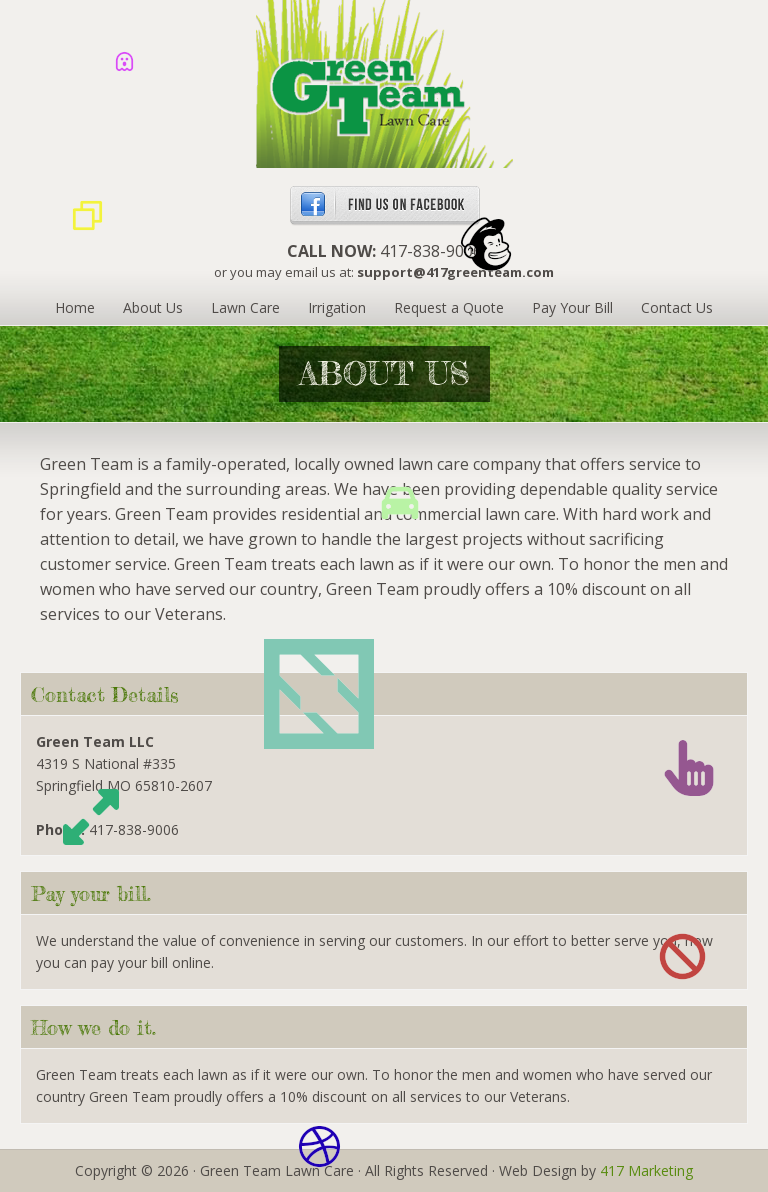 The image size is (768, 1192). What do you see at coordinates (486, 244) in the screenshot?
I see `open mailchimp email marketing platform` at bounding box center [486, 244].